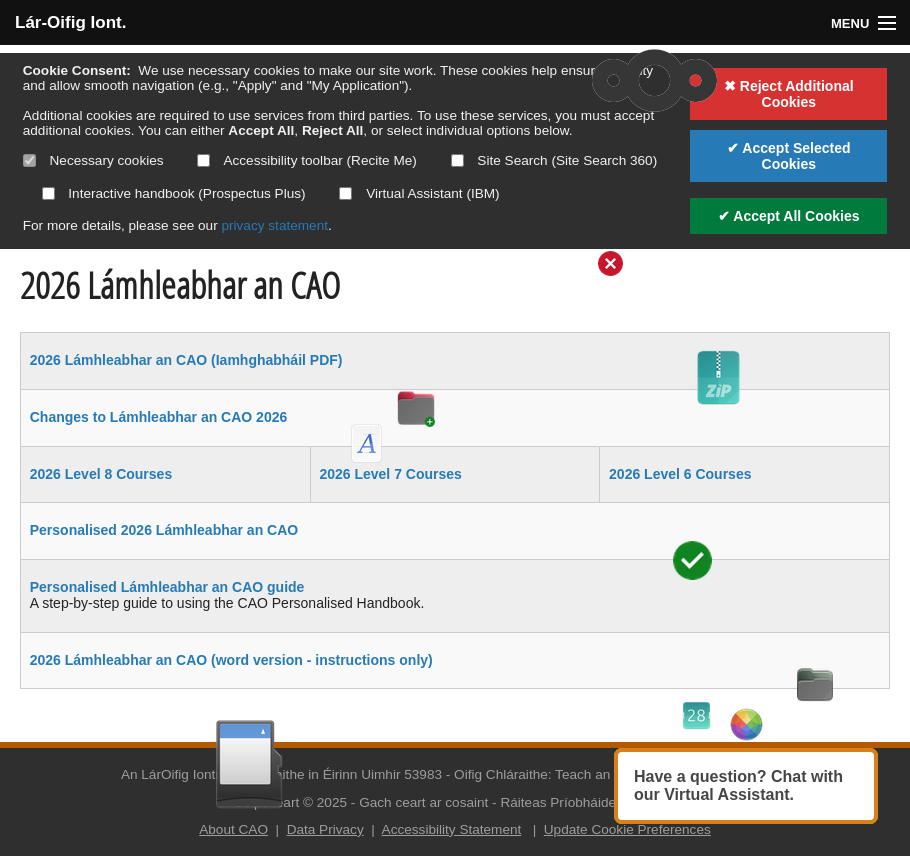 The height and width of the screenshot is (856, 910). I want to click on cancel or close a dialog, so click(610, 263).